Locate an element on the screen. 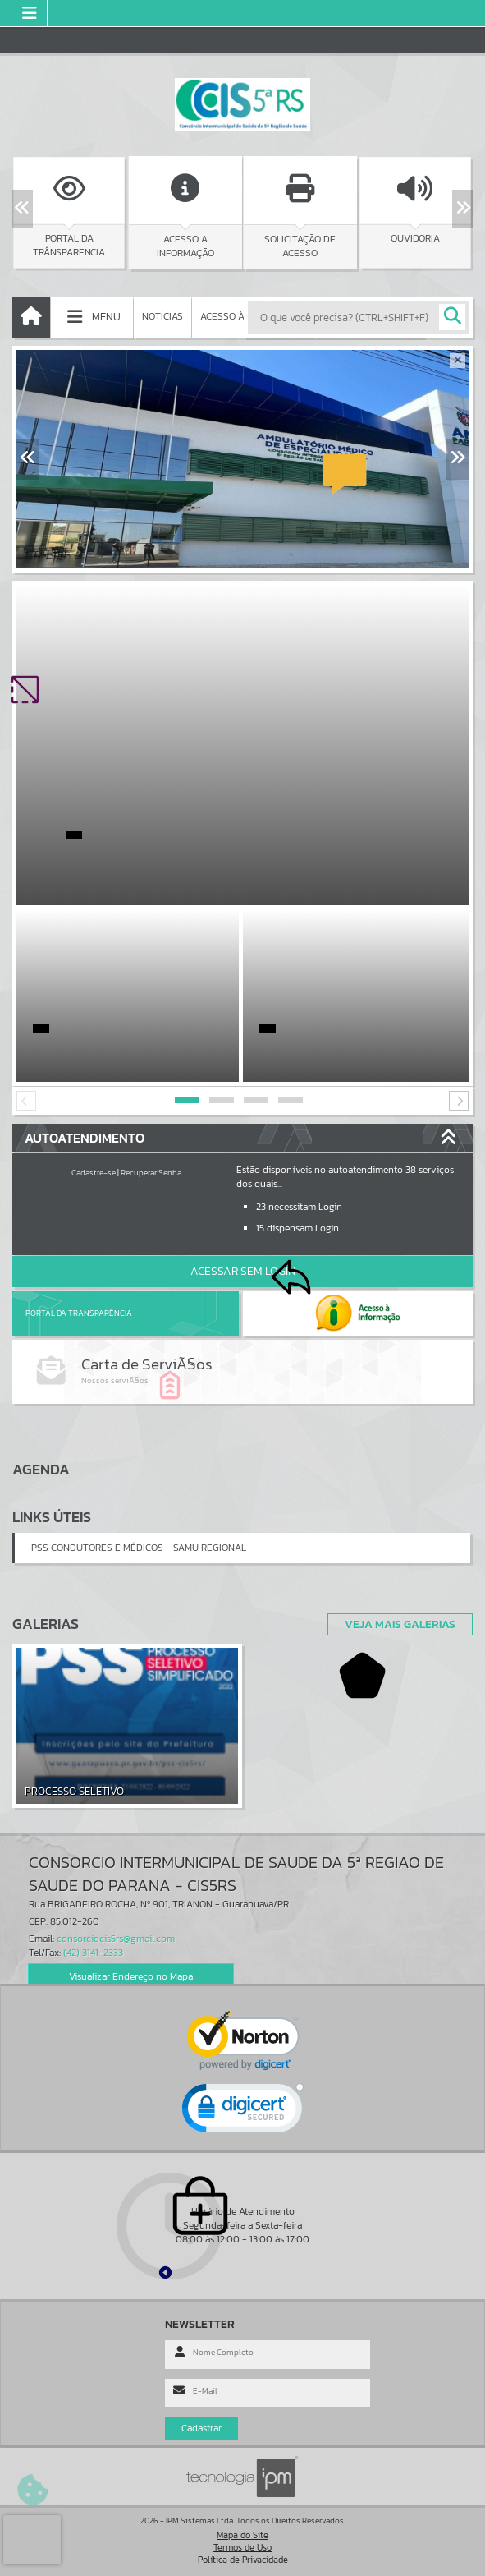 The height and width of the screenshot is (2576, 485). open chat or messaging is located at coordinates (345, 474).